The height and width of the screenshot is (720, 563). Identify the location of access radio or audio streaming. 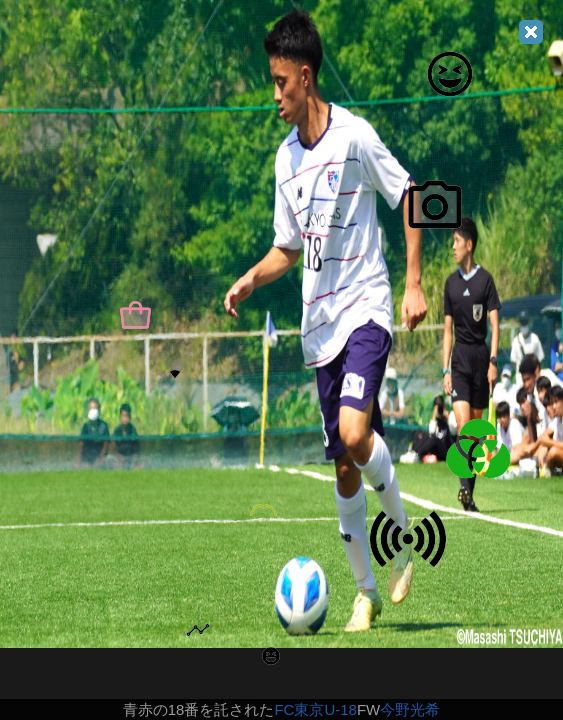
(408, 539).